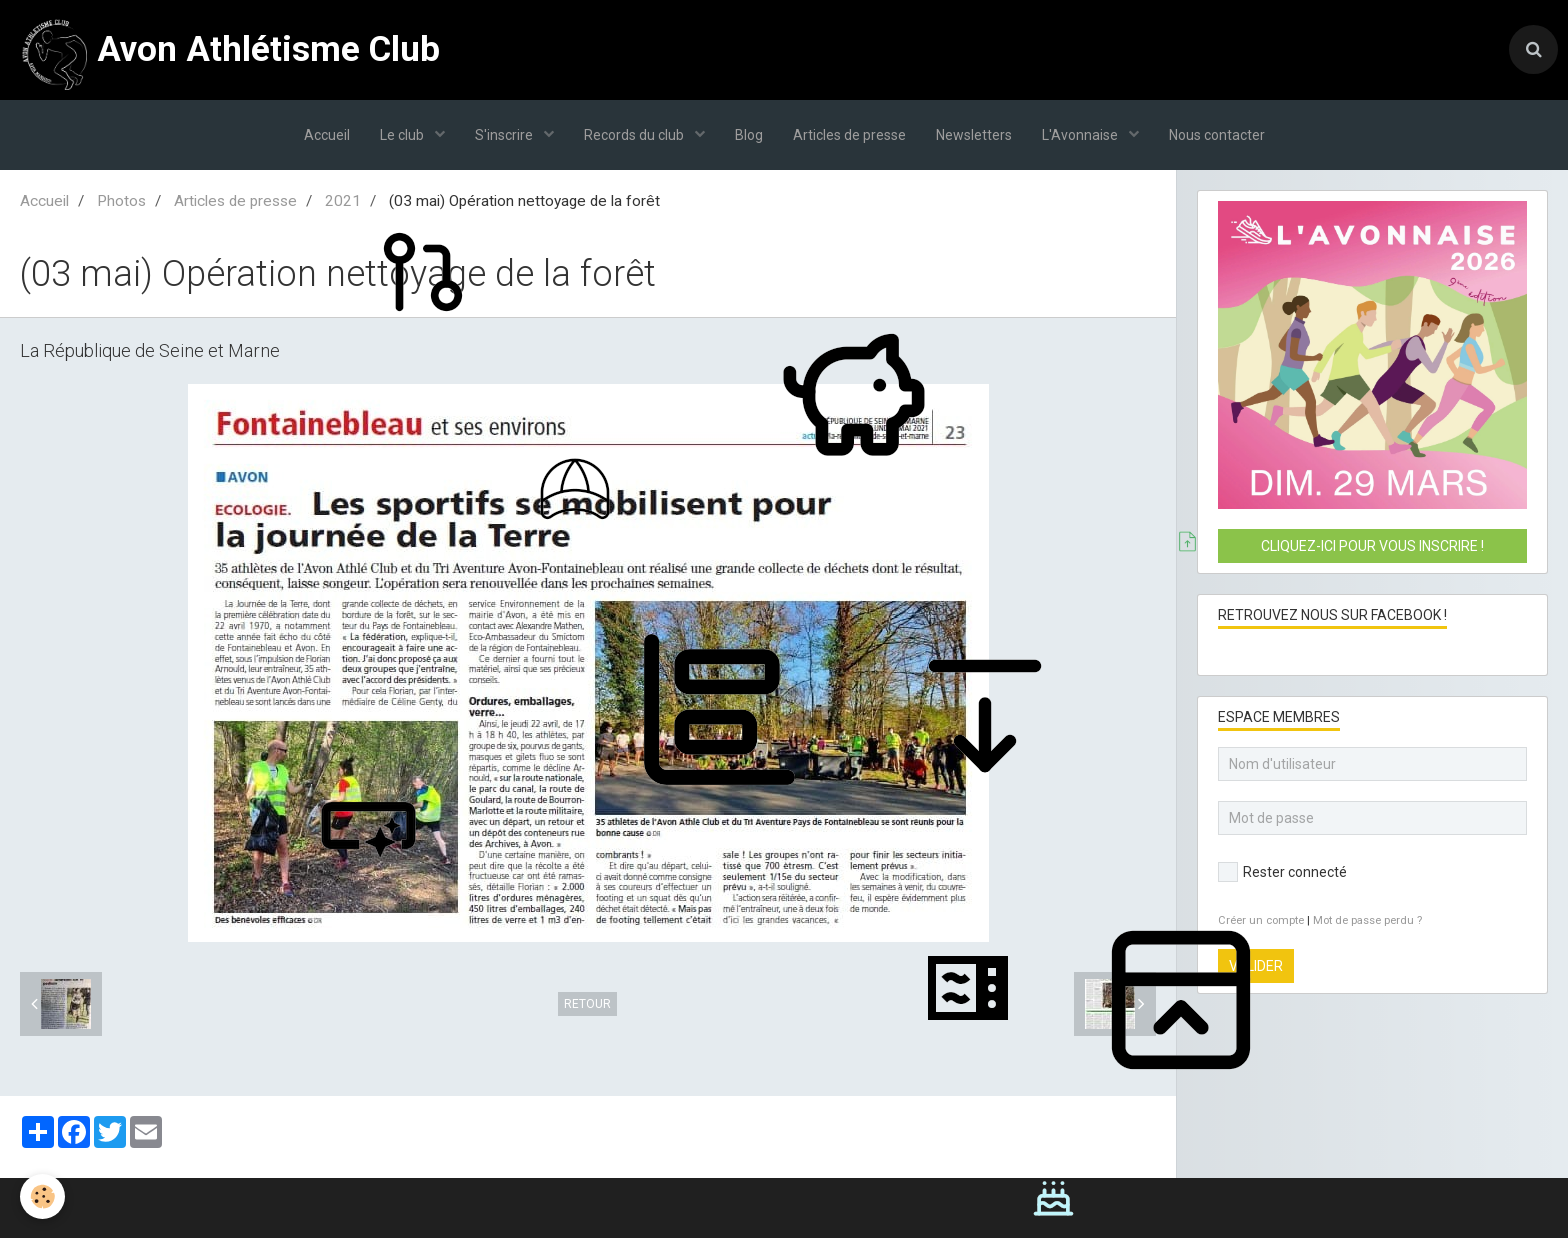  Describe the element at coordinates (368, 825) in the screenshot. I see `add a smart action or automated button` at that location.